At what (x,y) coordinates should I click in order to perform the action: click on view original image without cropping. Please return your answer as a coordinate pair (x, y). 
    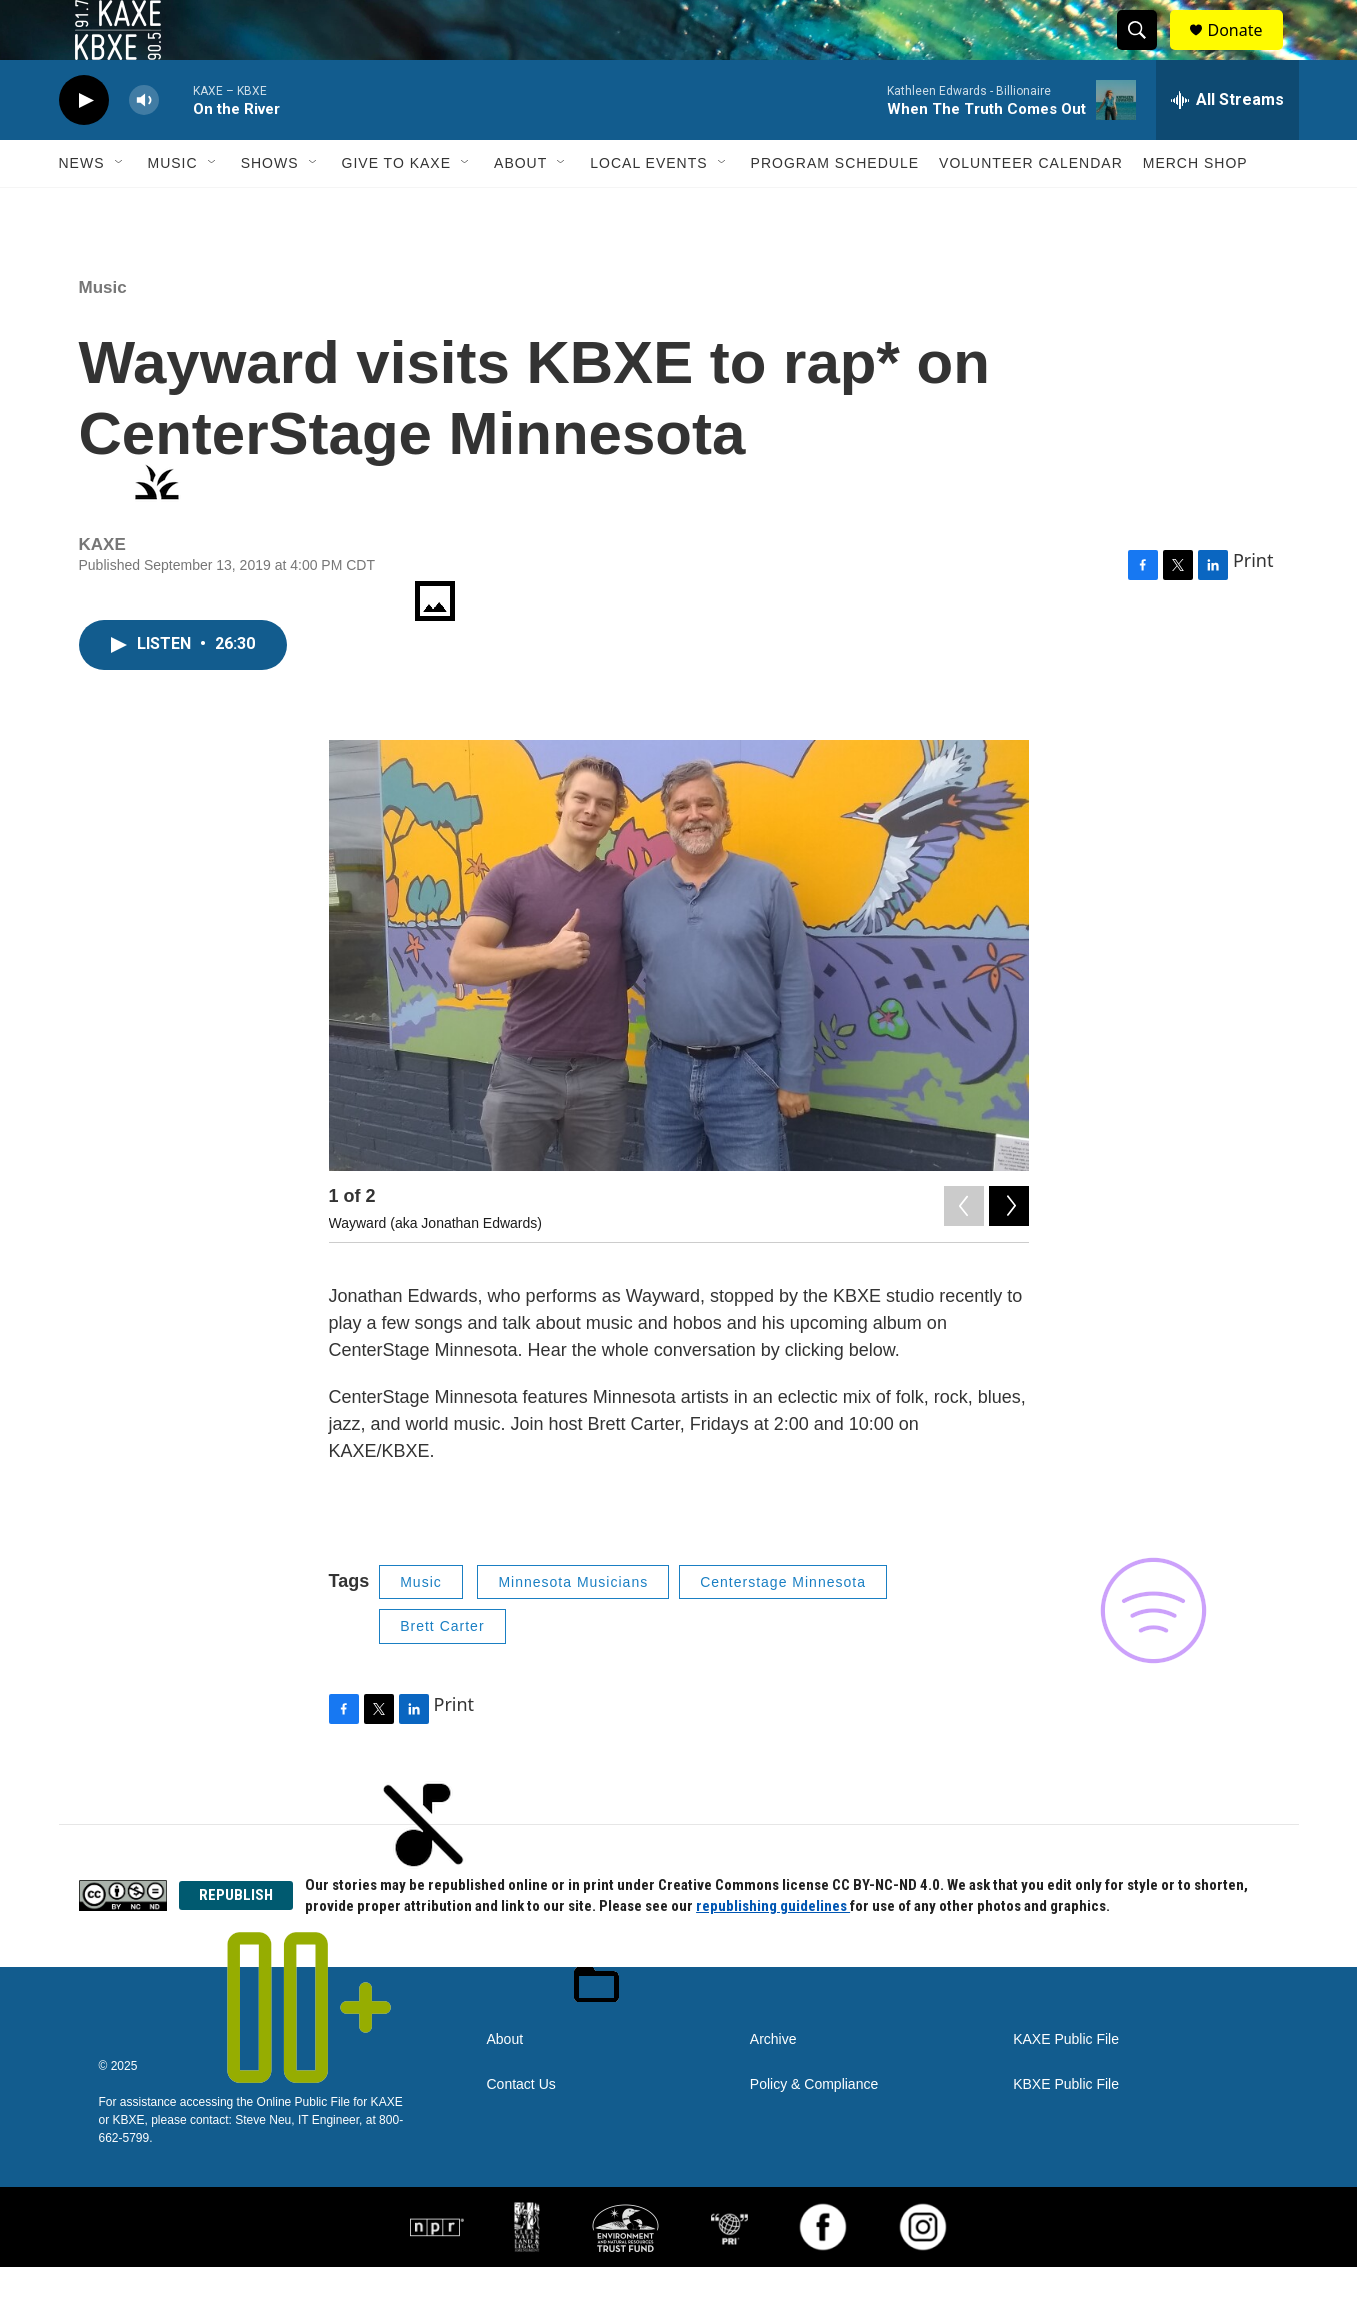
    Looking at the image, I should click on (435, 601).